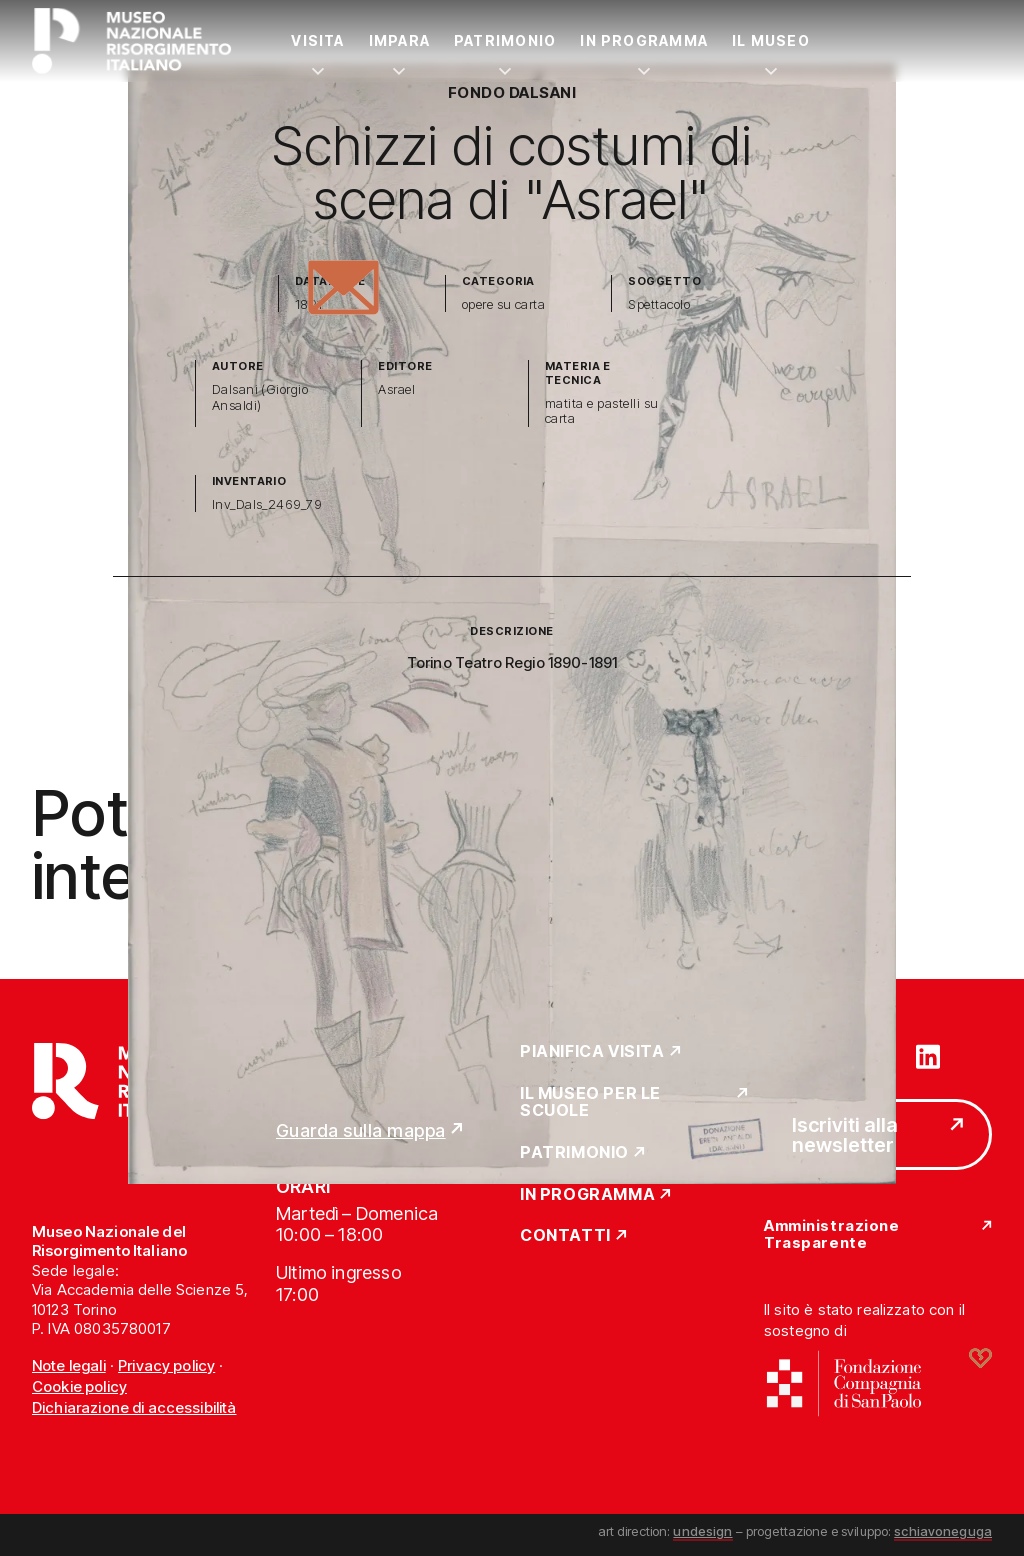 The width and height of the screenshot is (1024, 1556). I want to click on unlike or remove from favorites, so click(980, 1357).